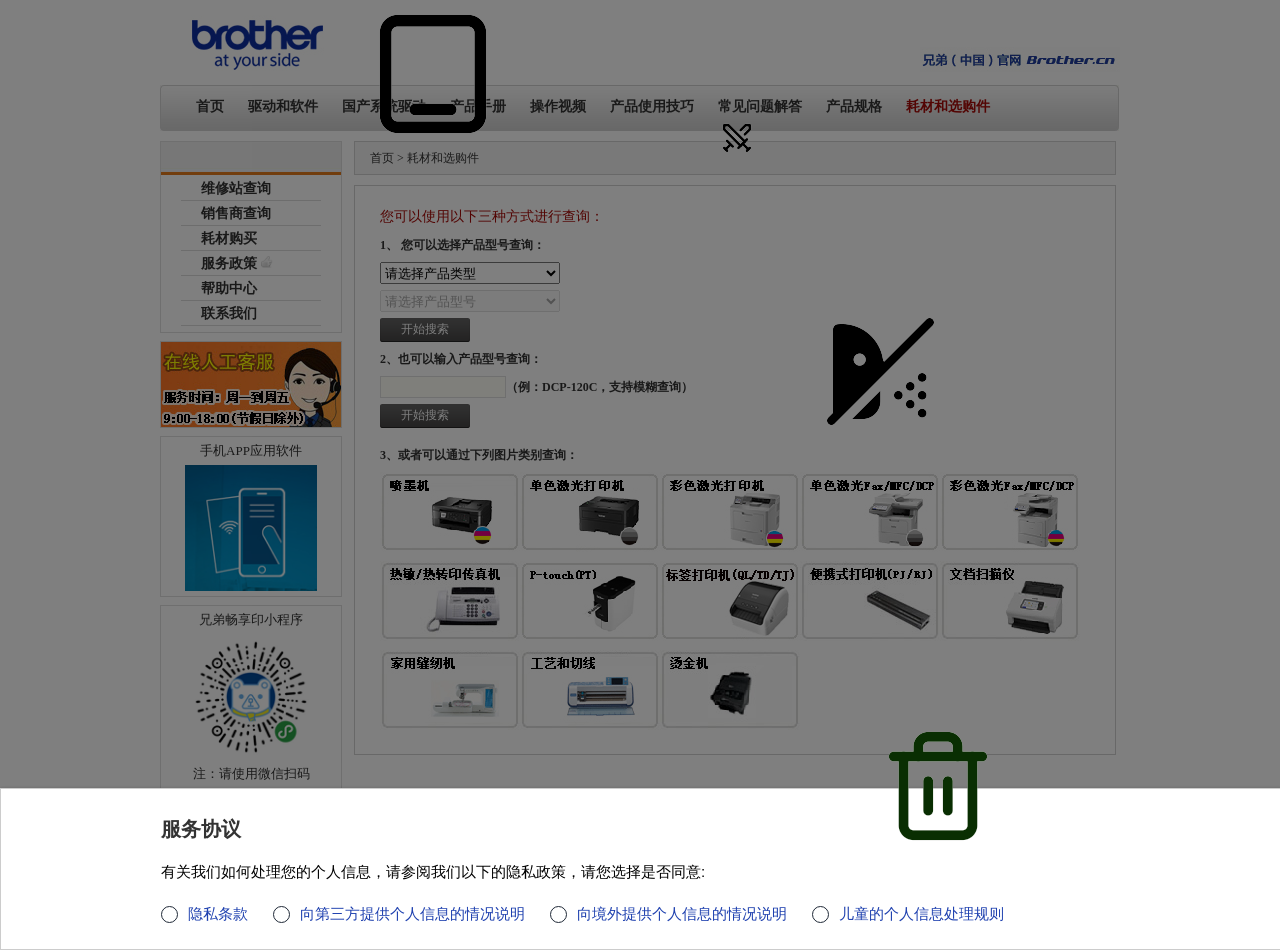  What do you see at coordinates (737, 138) in the screenshot?
I see `initiate battle or combat mode` at bounding box center [737, 138].